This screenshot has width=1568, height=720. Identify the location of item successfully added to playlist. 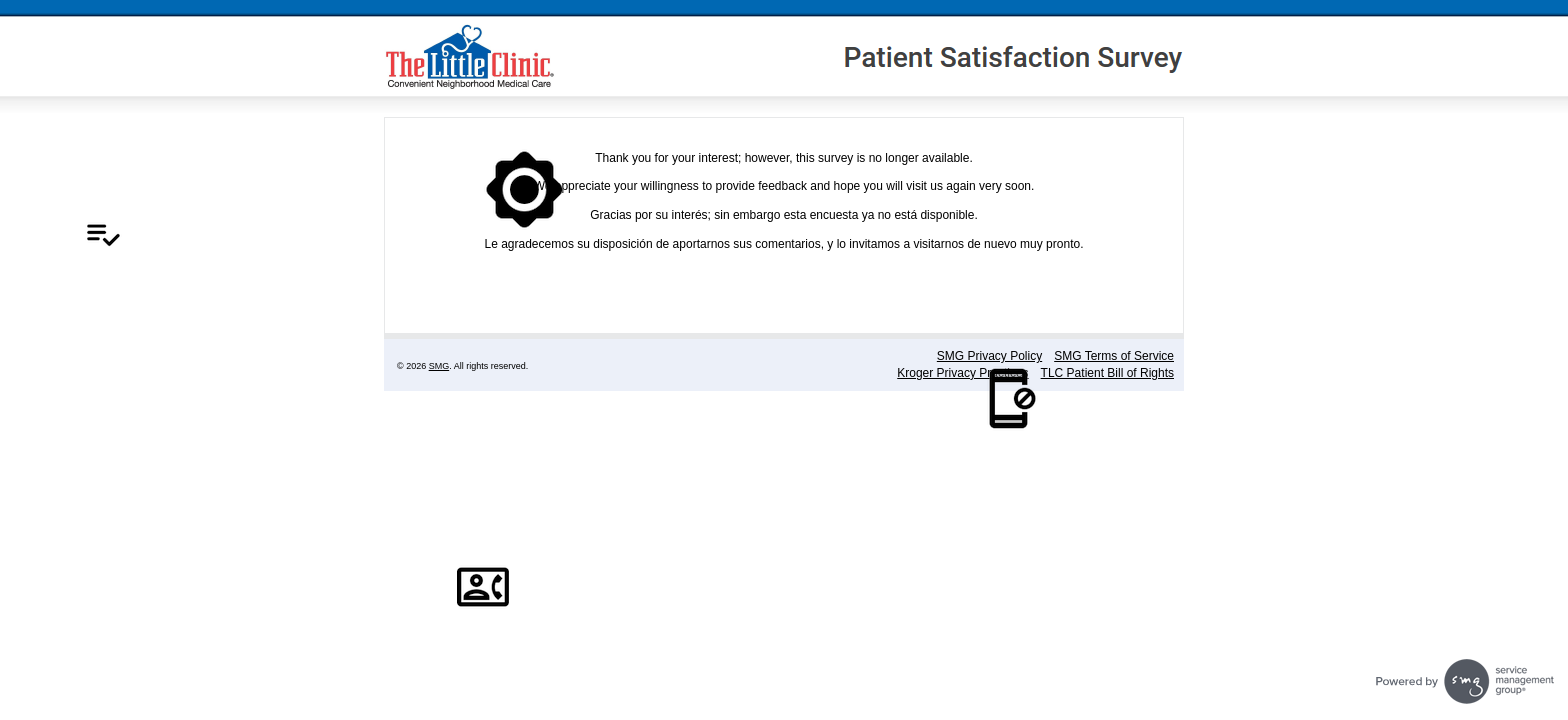
(103, 234).